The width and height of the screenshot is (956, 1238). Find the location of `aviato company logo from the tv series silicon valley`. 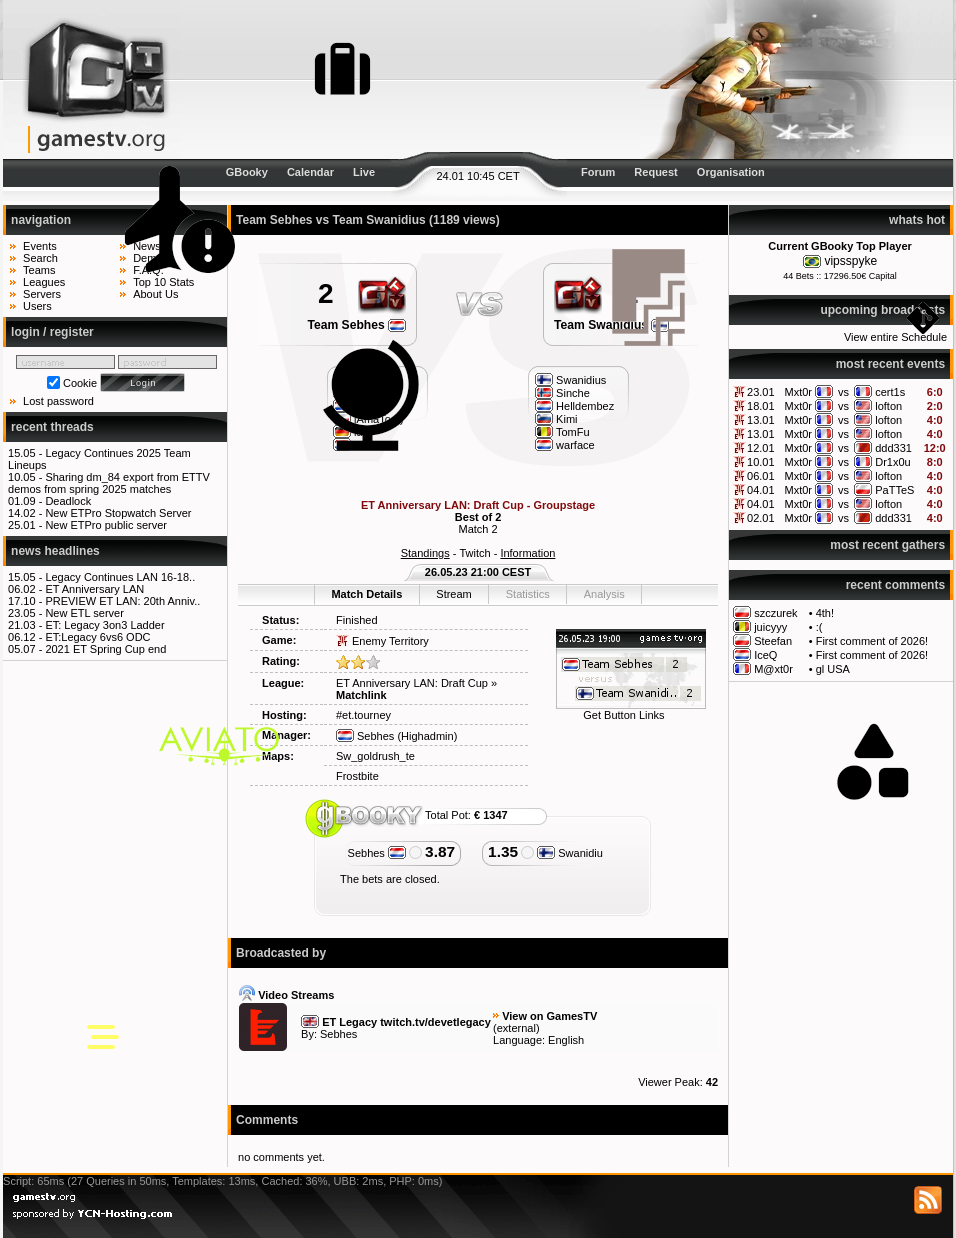

aviato company logo from the tv series silicon valley is located at coordinates (219, 746).